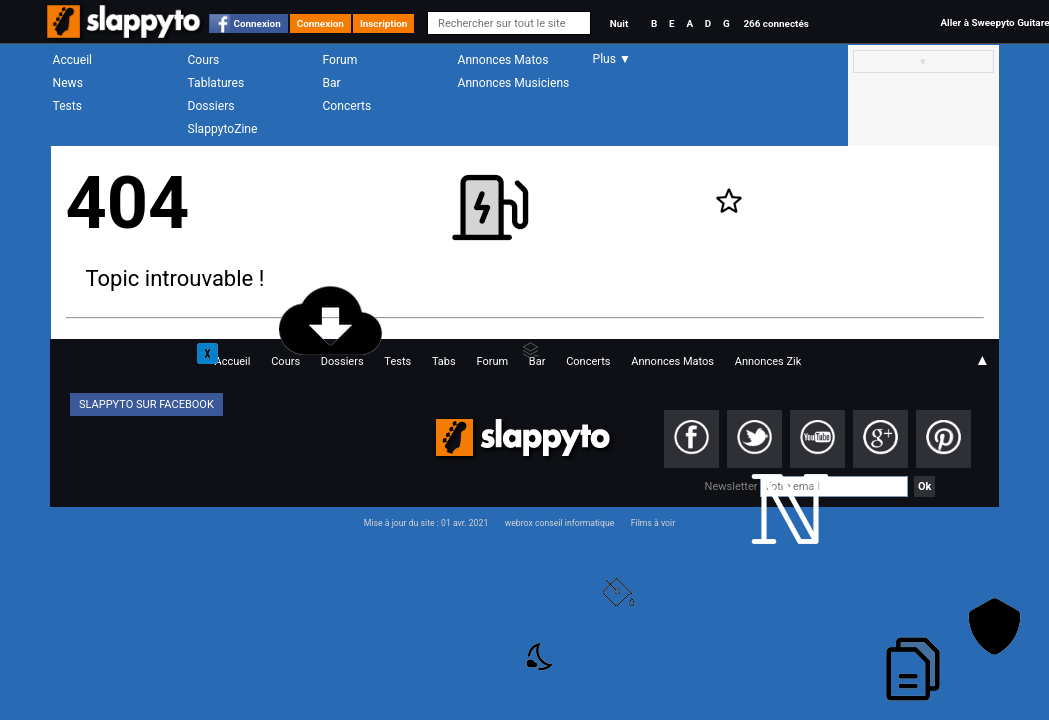  I want to click on remove a layer from the stack, so click(530, 350).